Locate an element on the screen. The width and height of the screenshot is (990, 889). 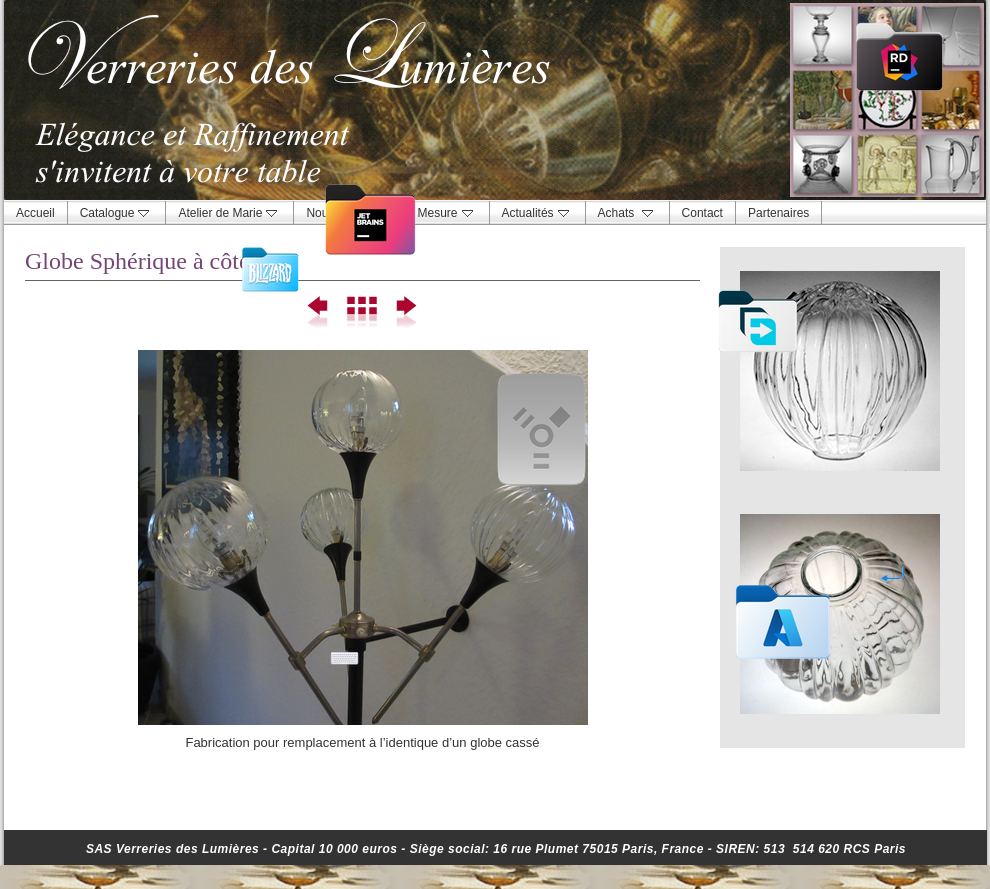
folder containing Blizzard games or files is located at coordinates (270, 271).